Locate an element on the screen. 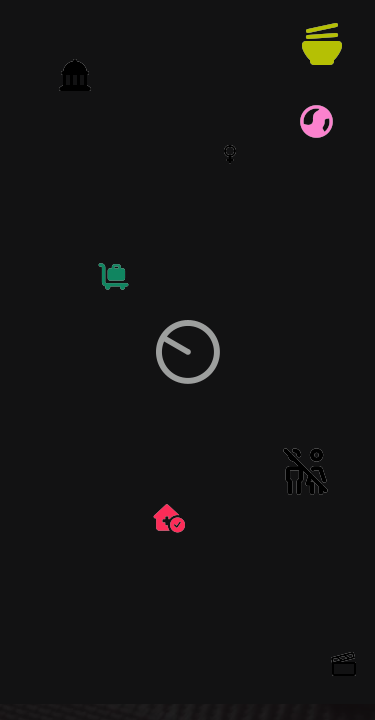 Image resolution: width=375 pixels, height=720 pixels. luggage cart or baggage trolley is located at coordinates (113, 276).